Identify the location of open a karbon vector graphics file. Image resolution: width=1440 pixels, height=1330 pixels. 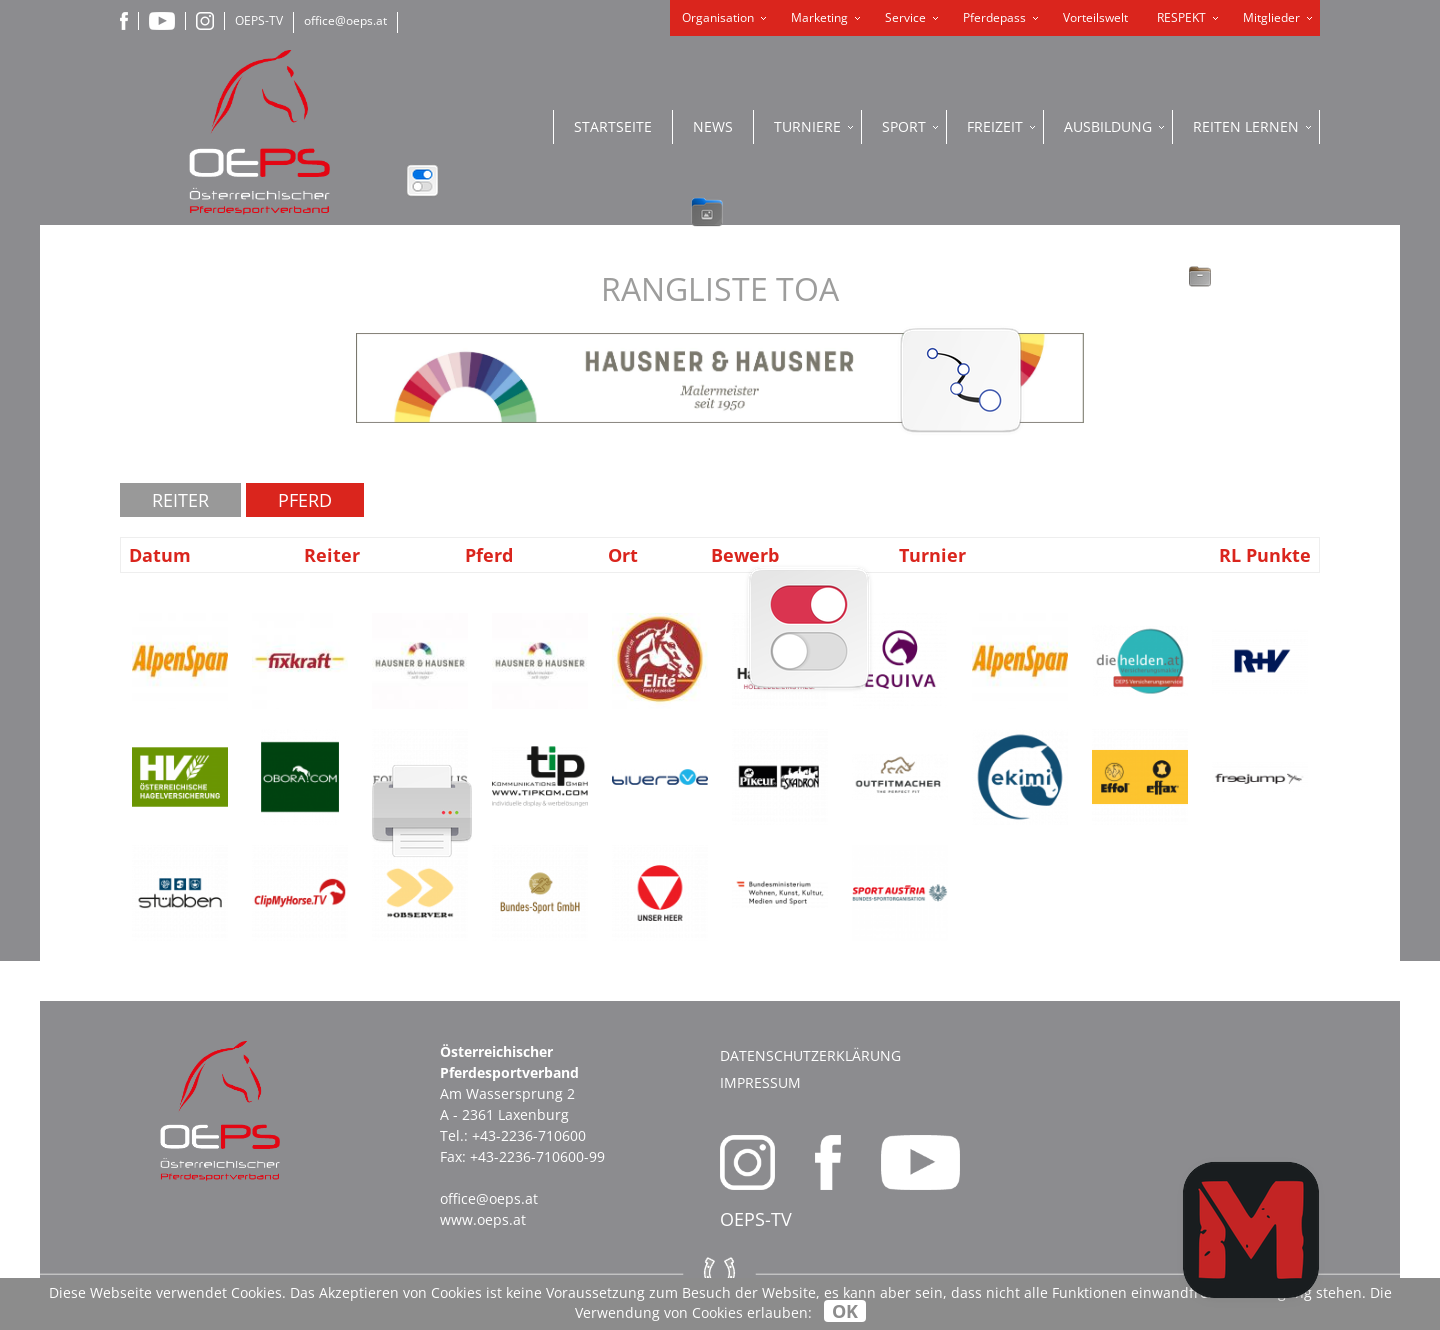
(961, 376).